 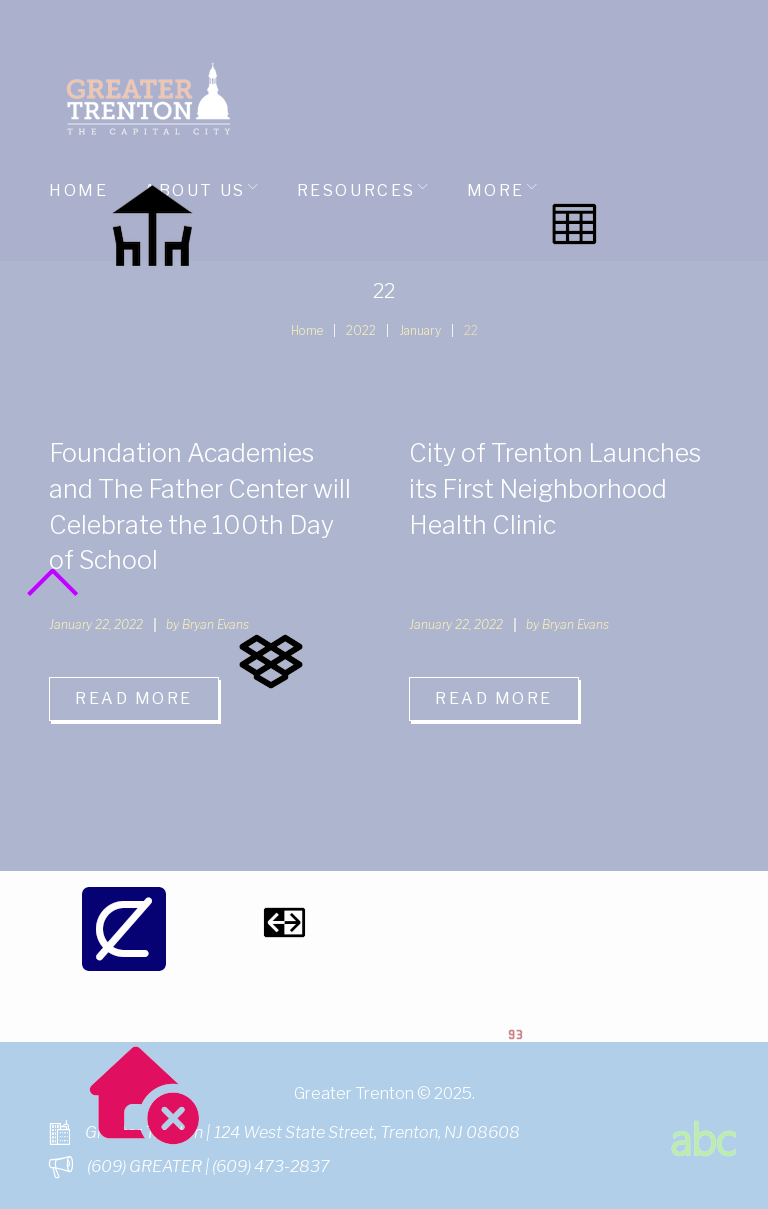 What do you see at coordinates (52, 584) in the screenshot?
I see `collapse or minimize a section` at bounding box center [52, 584].